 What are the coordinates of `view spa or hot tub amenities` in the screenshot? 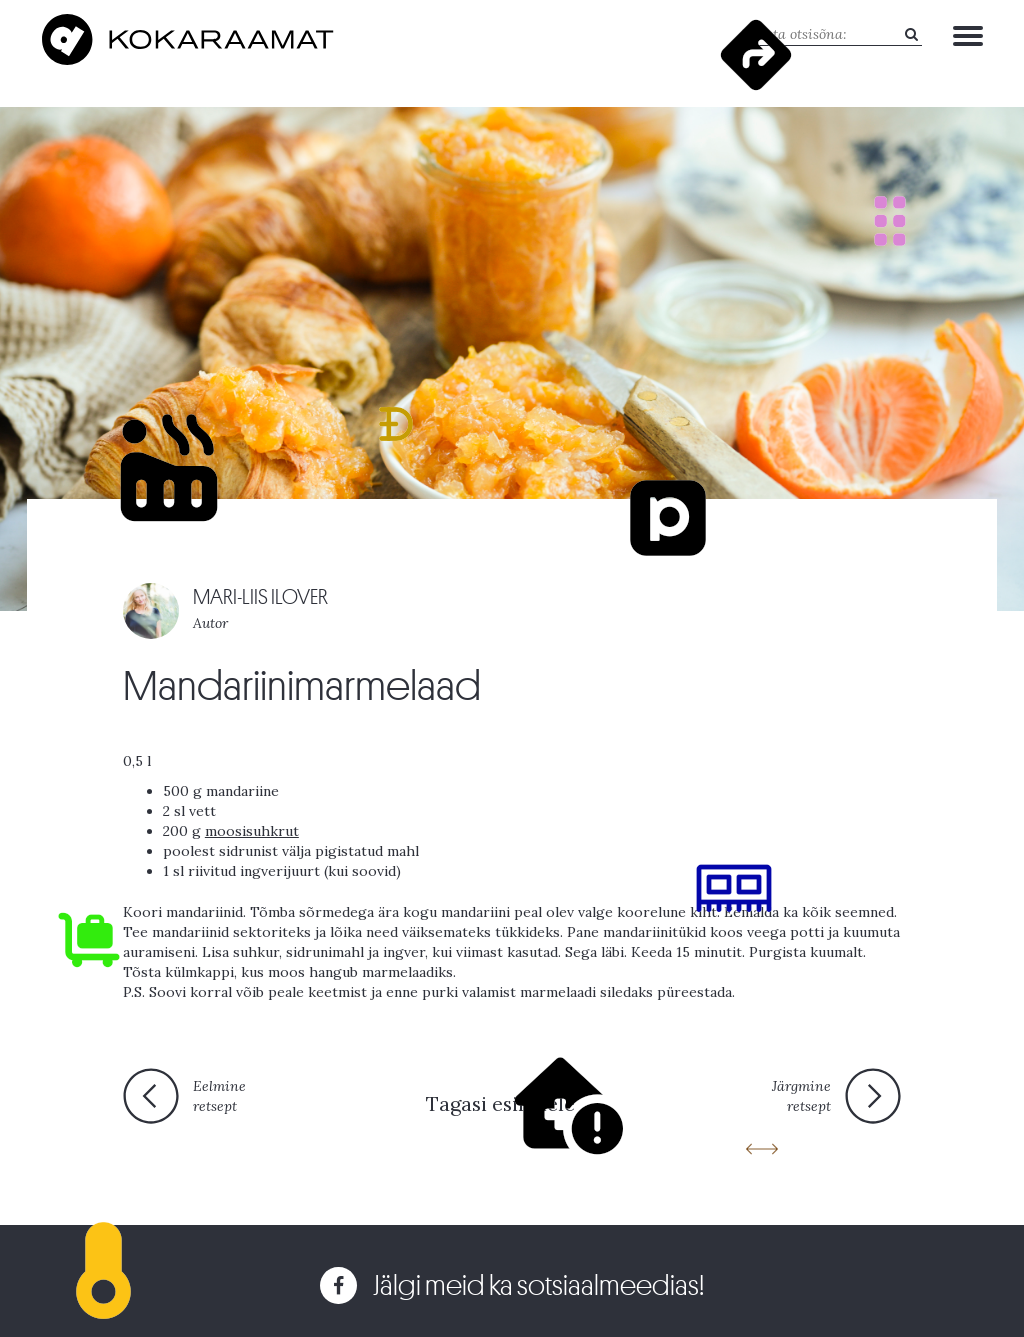 It's located at (169, 466).